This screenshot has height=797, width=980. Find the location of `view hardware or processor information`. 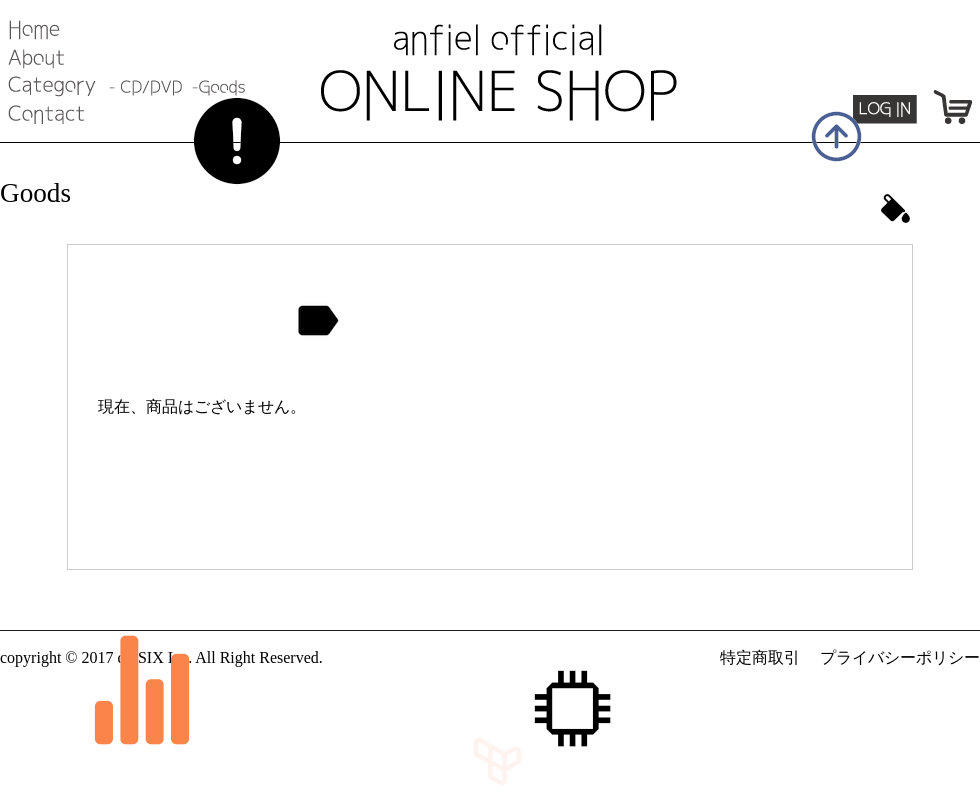

view hardware or processor information is located at coordinates (575, 711).